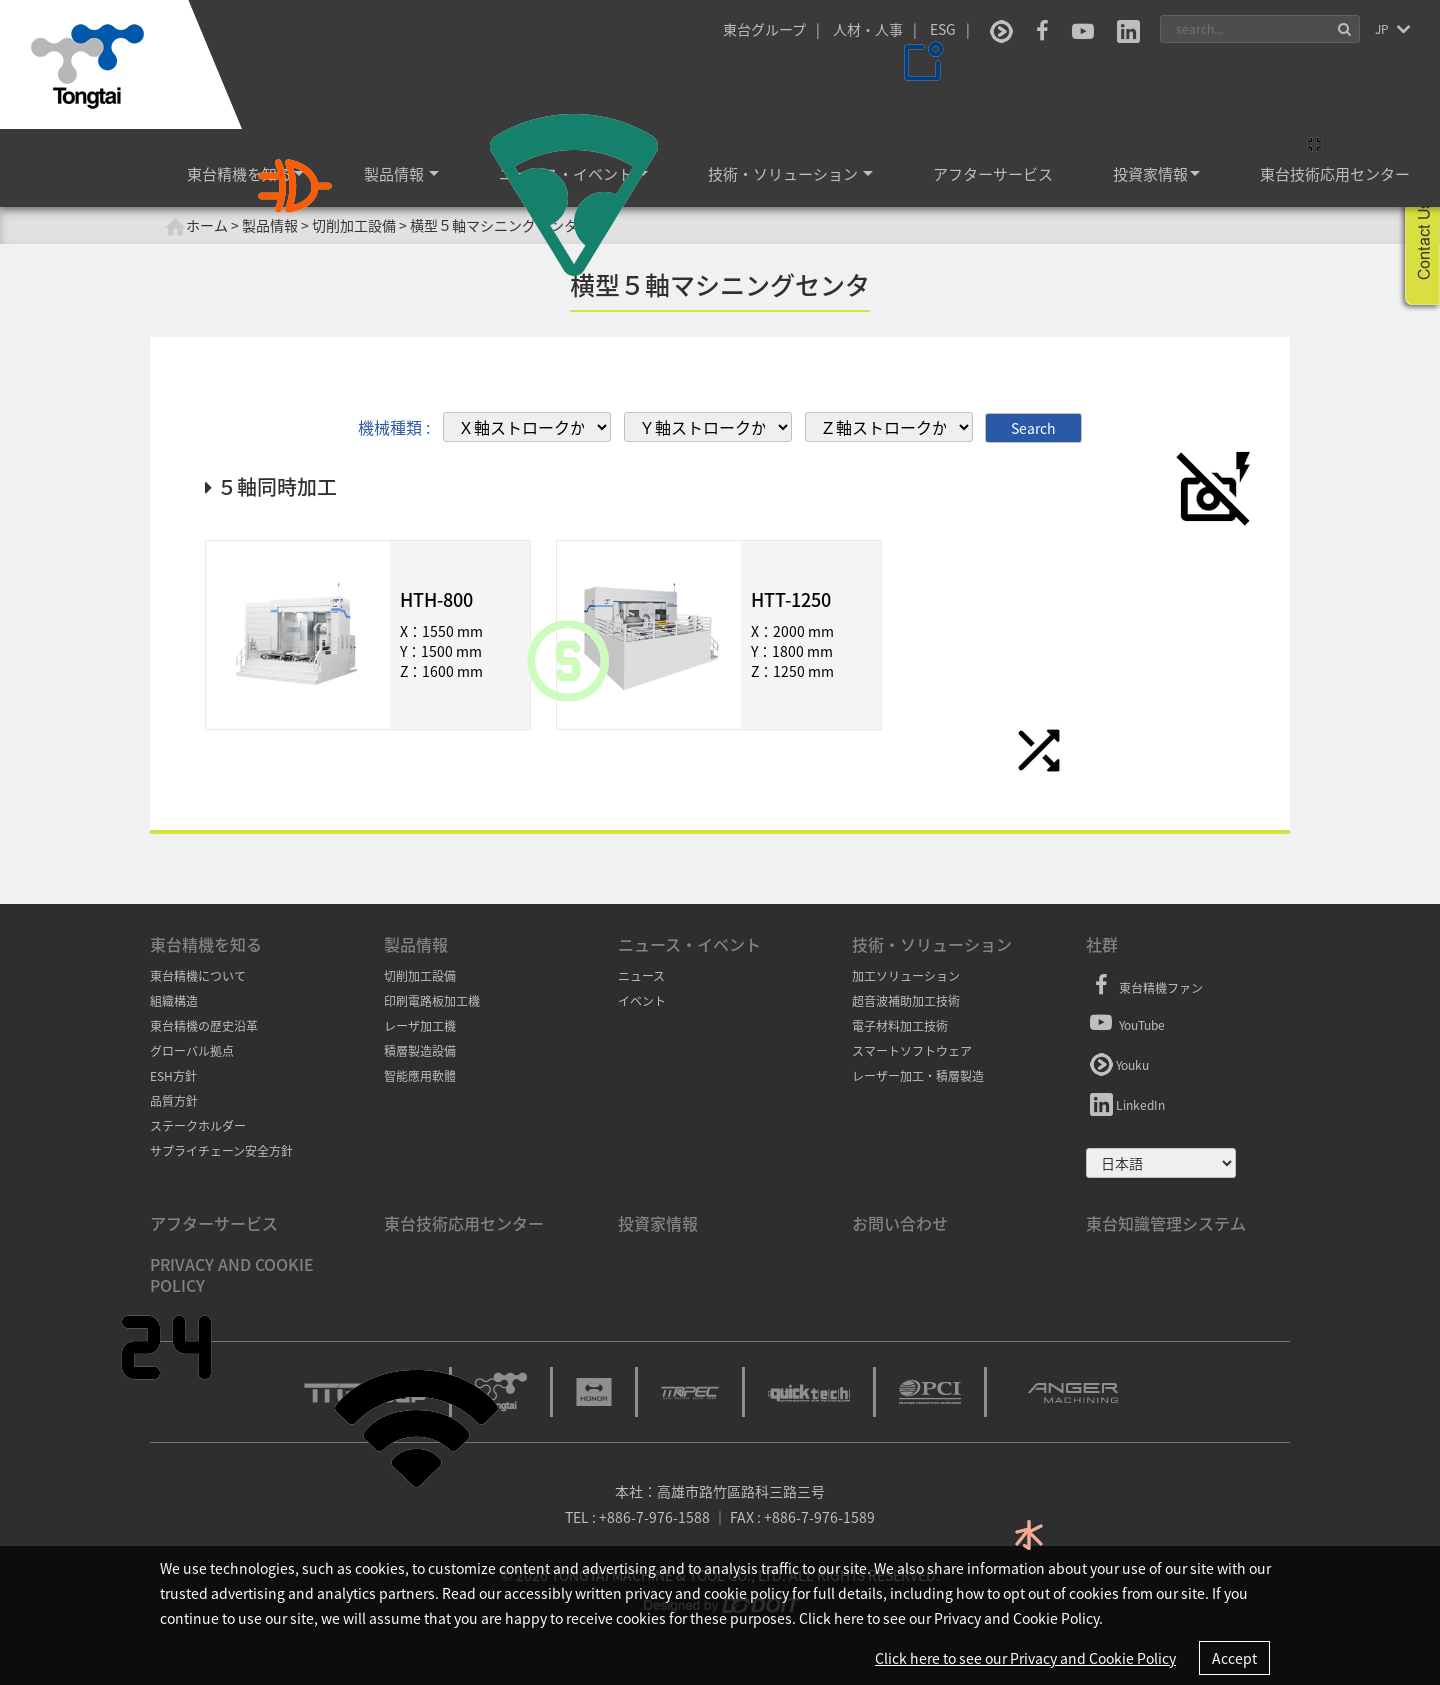 The image size is (1440, 1685). What do you see at coordinates (574, 192) in the screenshot?
I see `order food or pizza delivery` at bounding box center [574, 192].